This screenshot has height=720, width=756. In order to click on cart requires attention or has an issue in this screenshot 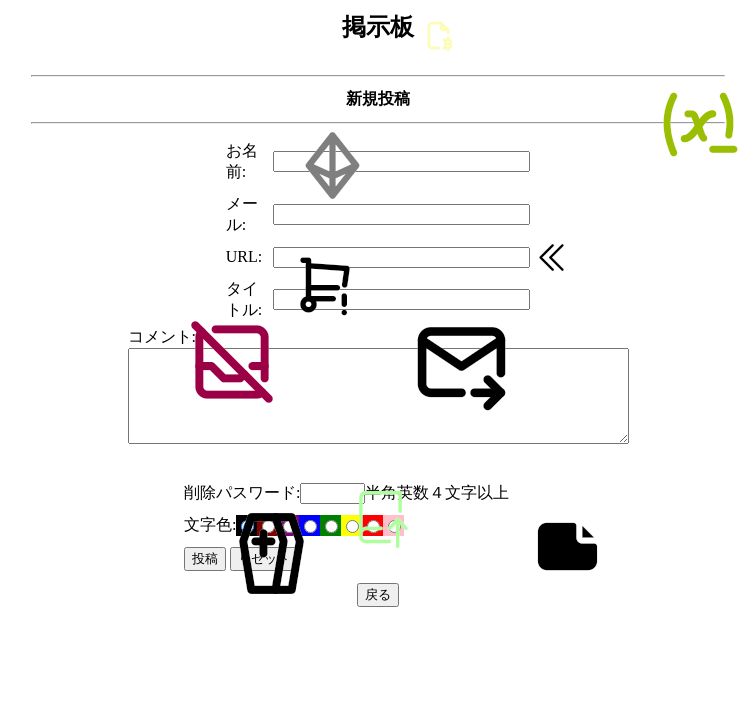, I will do `click(325, 285)`.